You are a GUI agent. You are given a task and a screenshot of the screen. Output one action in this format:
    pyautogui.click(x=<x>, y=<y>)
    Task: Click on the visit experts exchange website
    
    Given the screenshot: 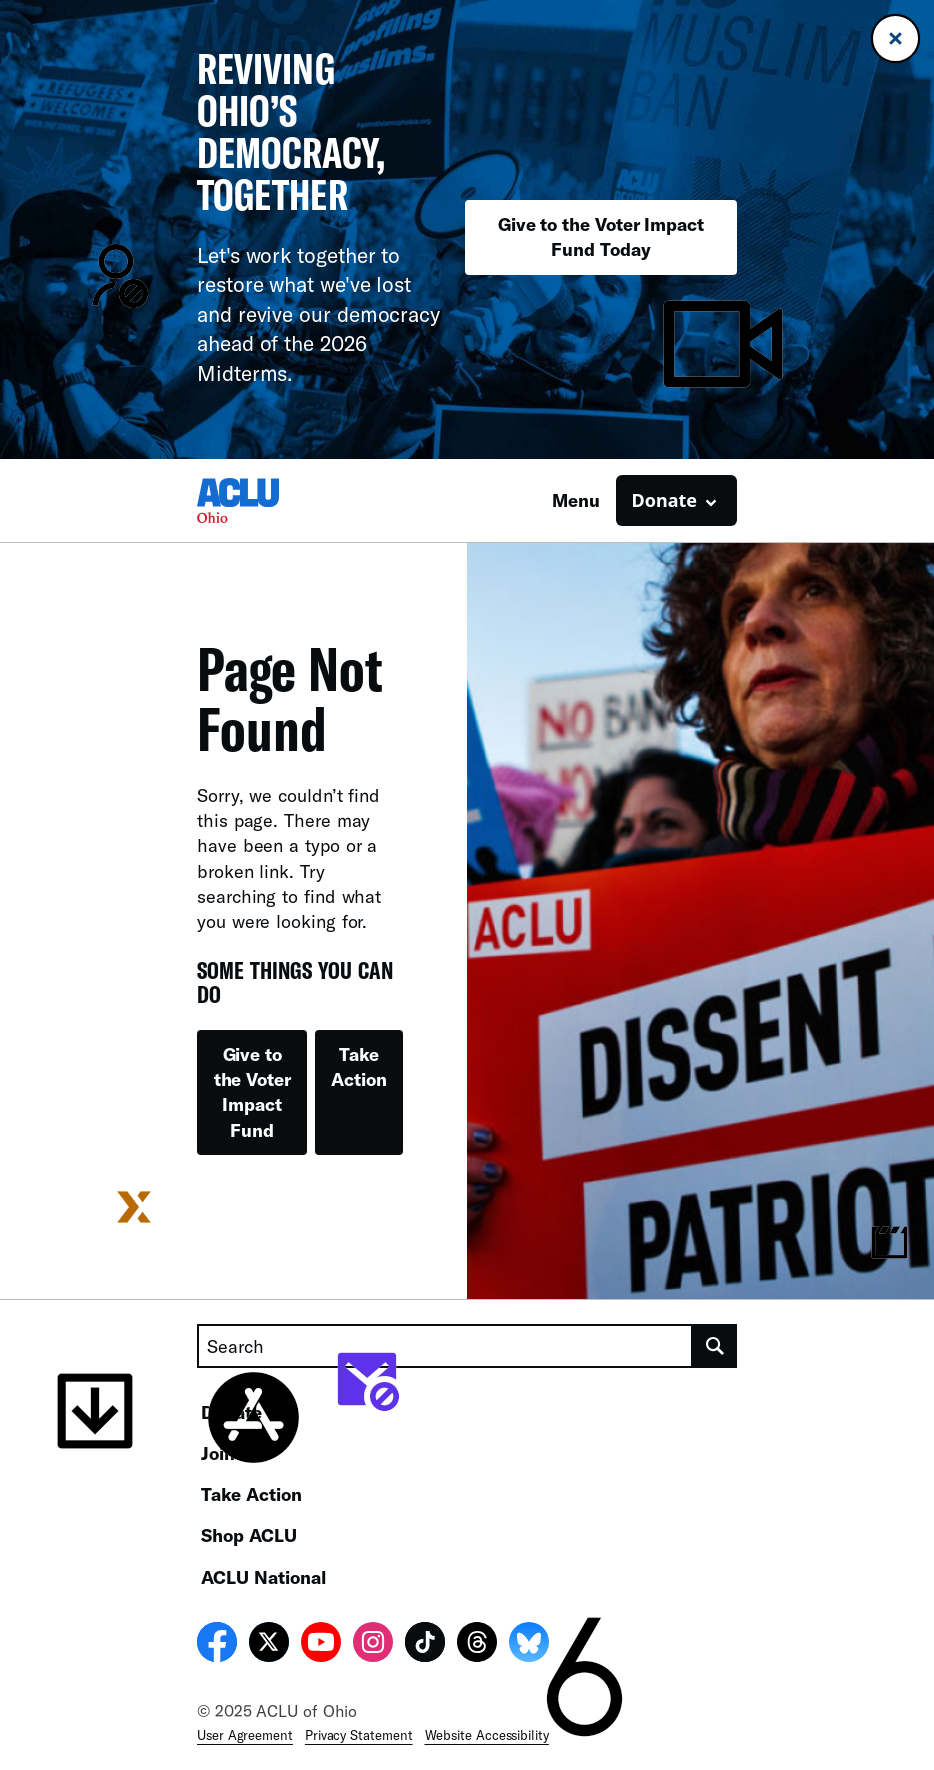 What is the action you would take?
    pyautogui.click(x=134, y=1207)
    